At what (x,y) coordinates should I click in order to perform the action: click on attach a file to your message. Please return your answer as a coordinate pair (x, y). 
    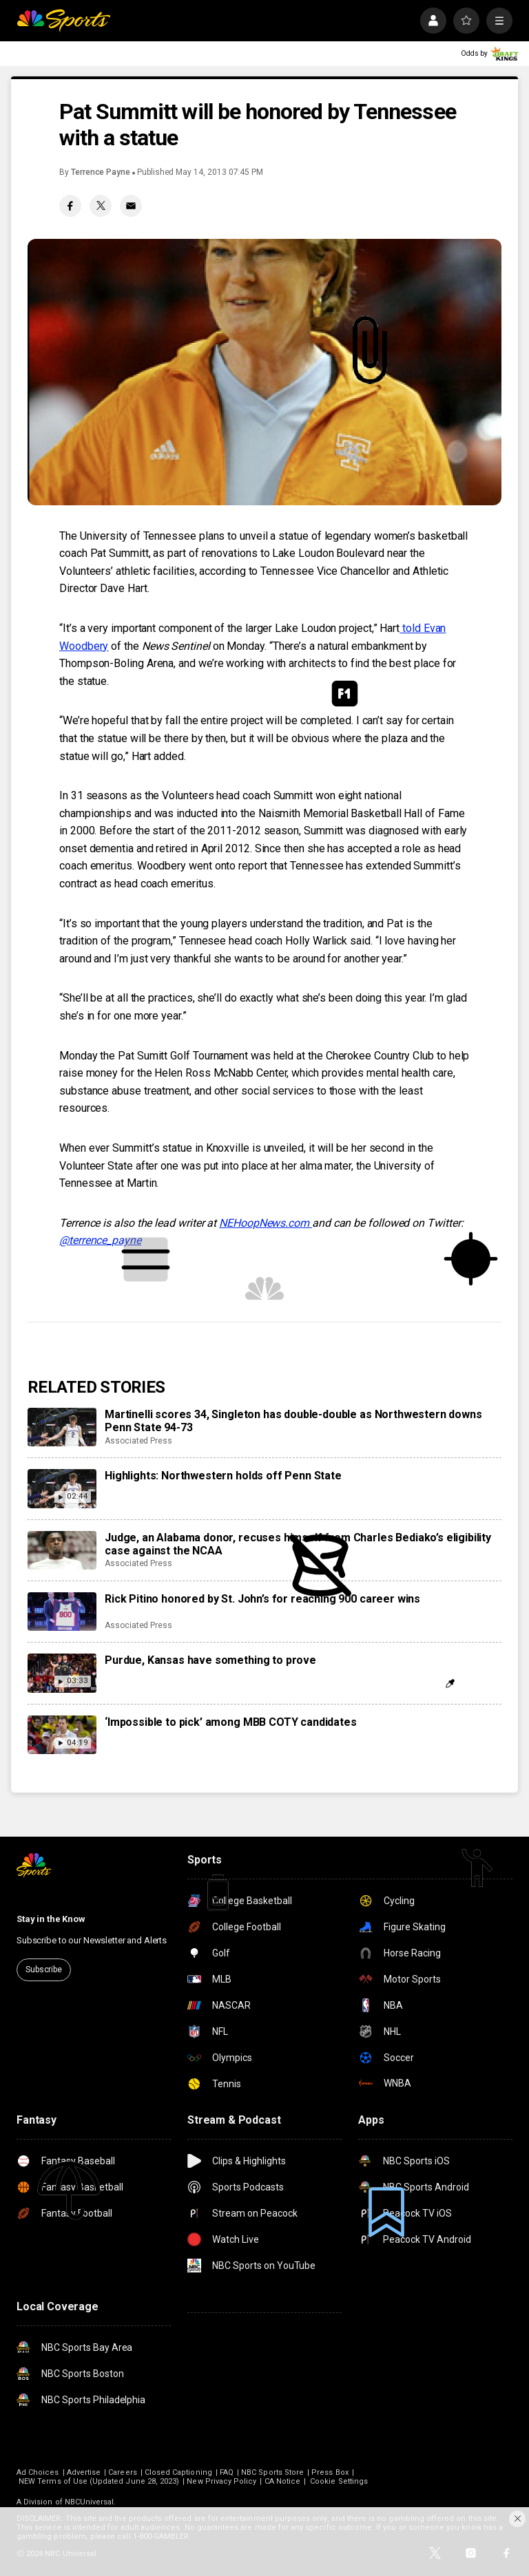
    Looking at the image, I should click on (369, 350).